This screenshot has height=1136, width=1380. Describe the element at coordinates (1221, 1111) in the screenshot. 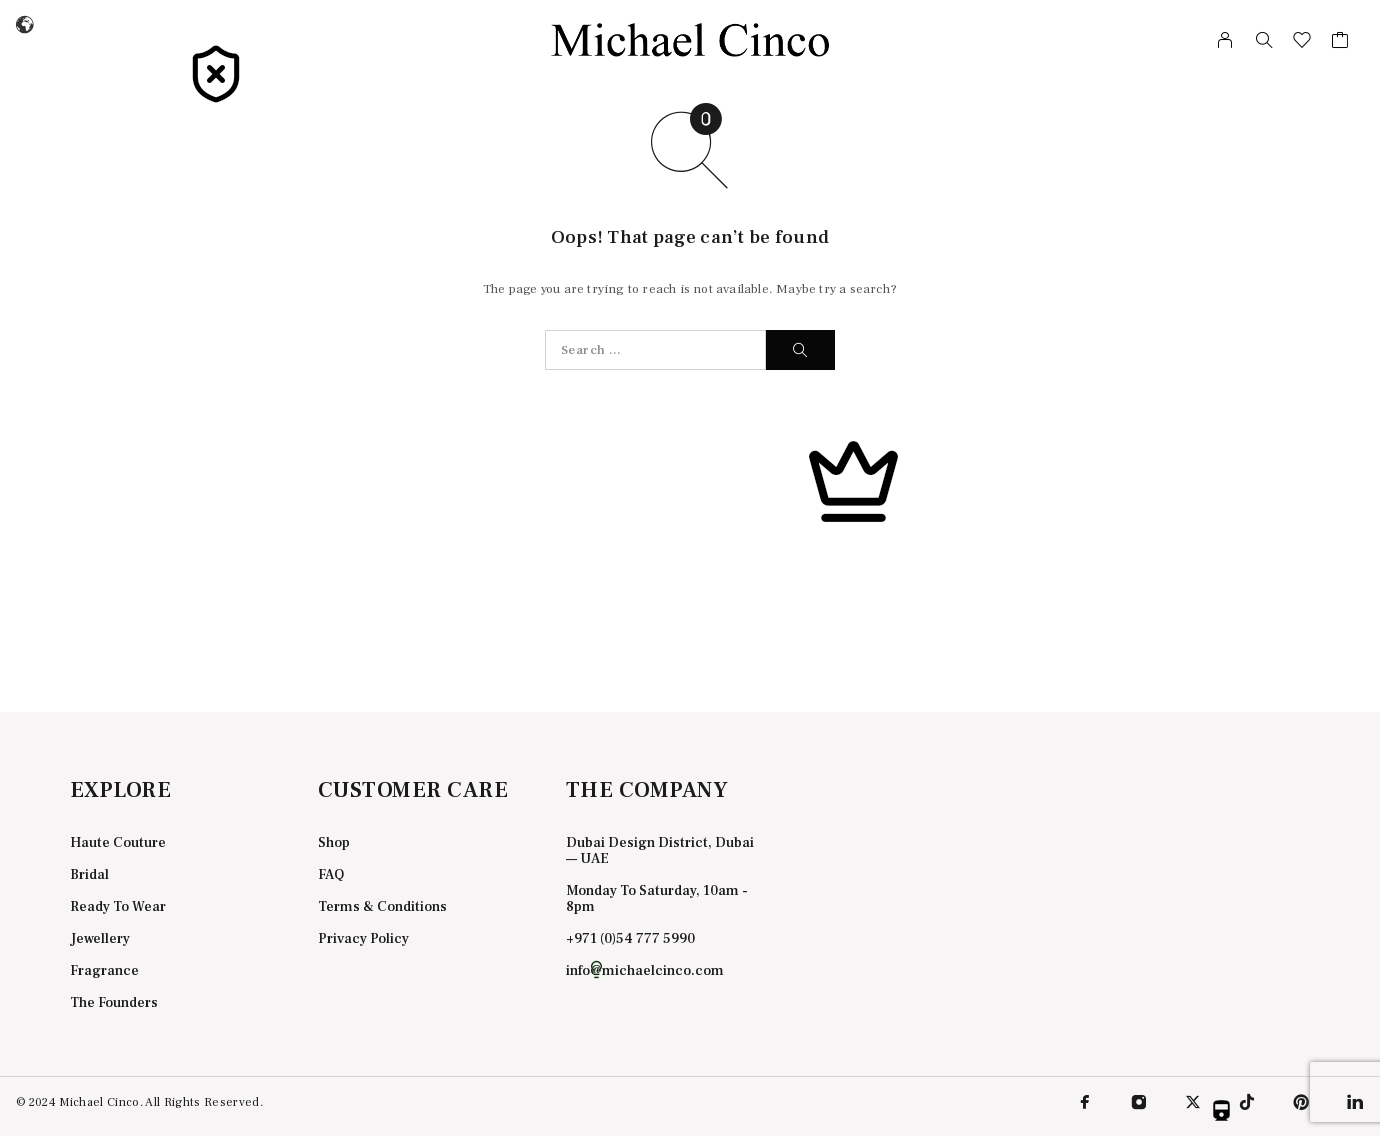

I see `get train or railway directions` at that location.